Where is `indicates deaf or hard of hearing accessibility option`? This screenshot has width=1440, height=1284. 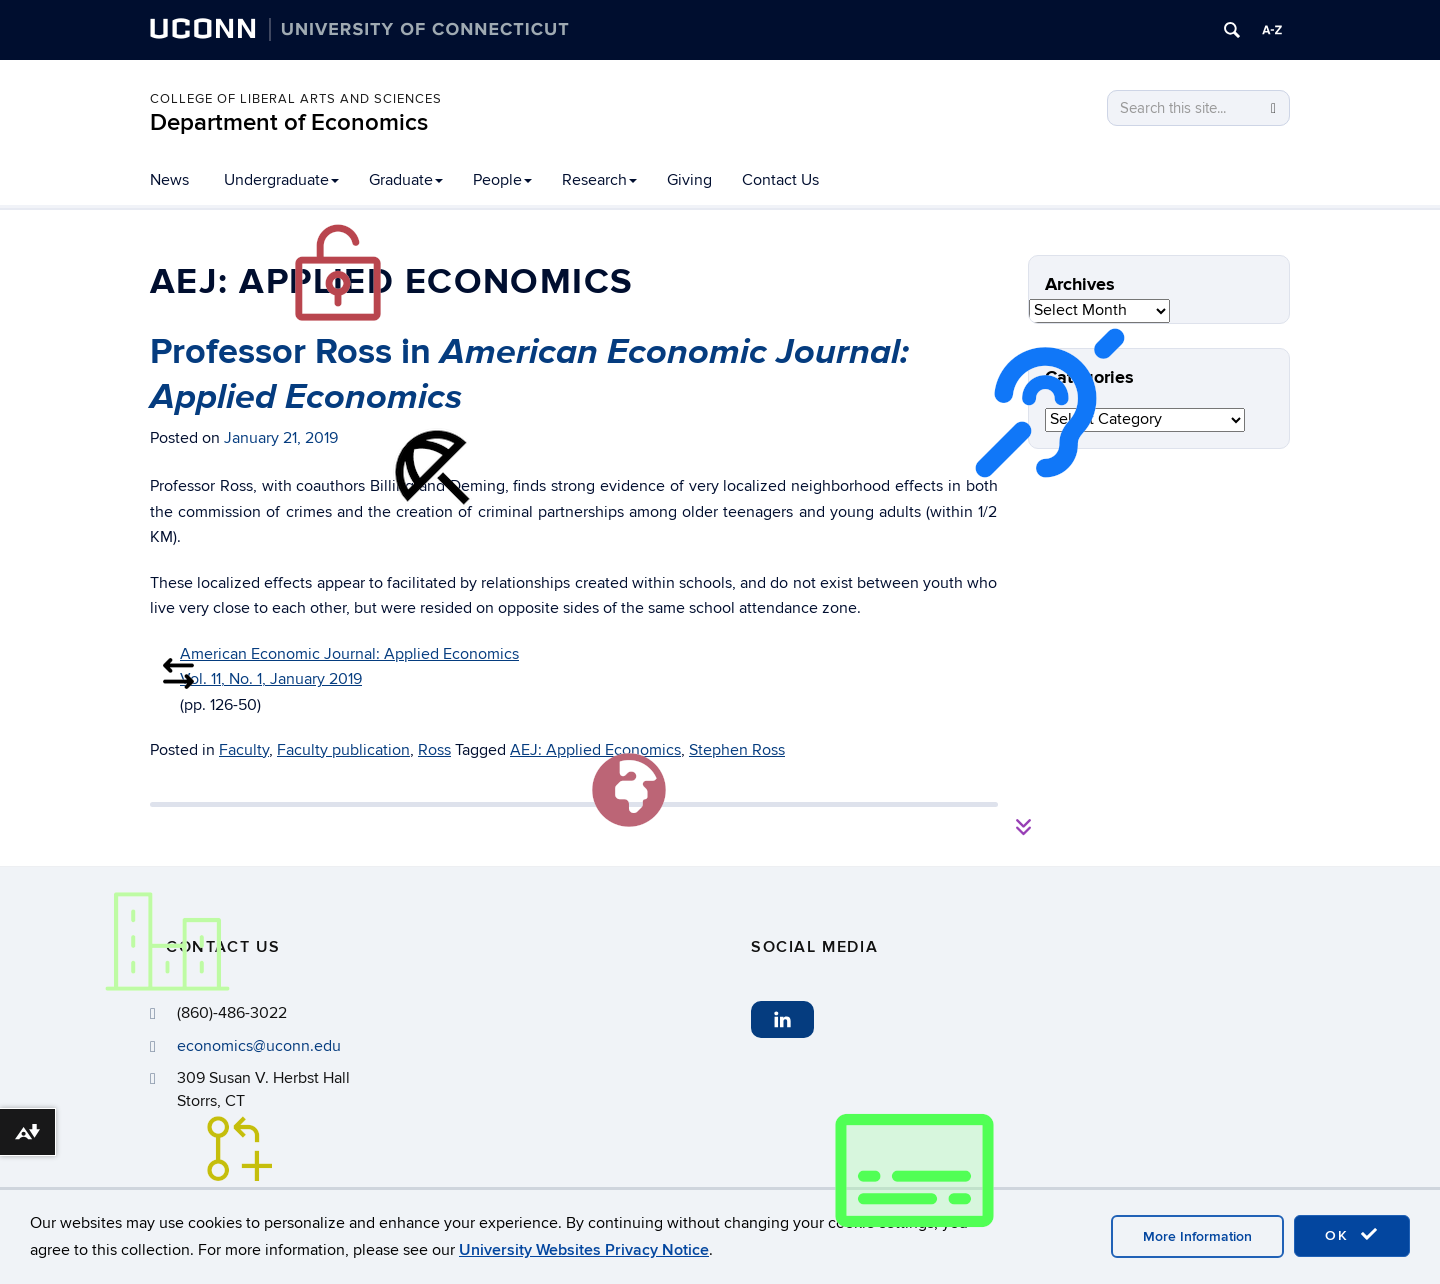
indicates deaf or hard of hearing accessibility option is located at coordinates (1050, 403).